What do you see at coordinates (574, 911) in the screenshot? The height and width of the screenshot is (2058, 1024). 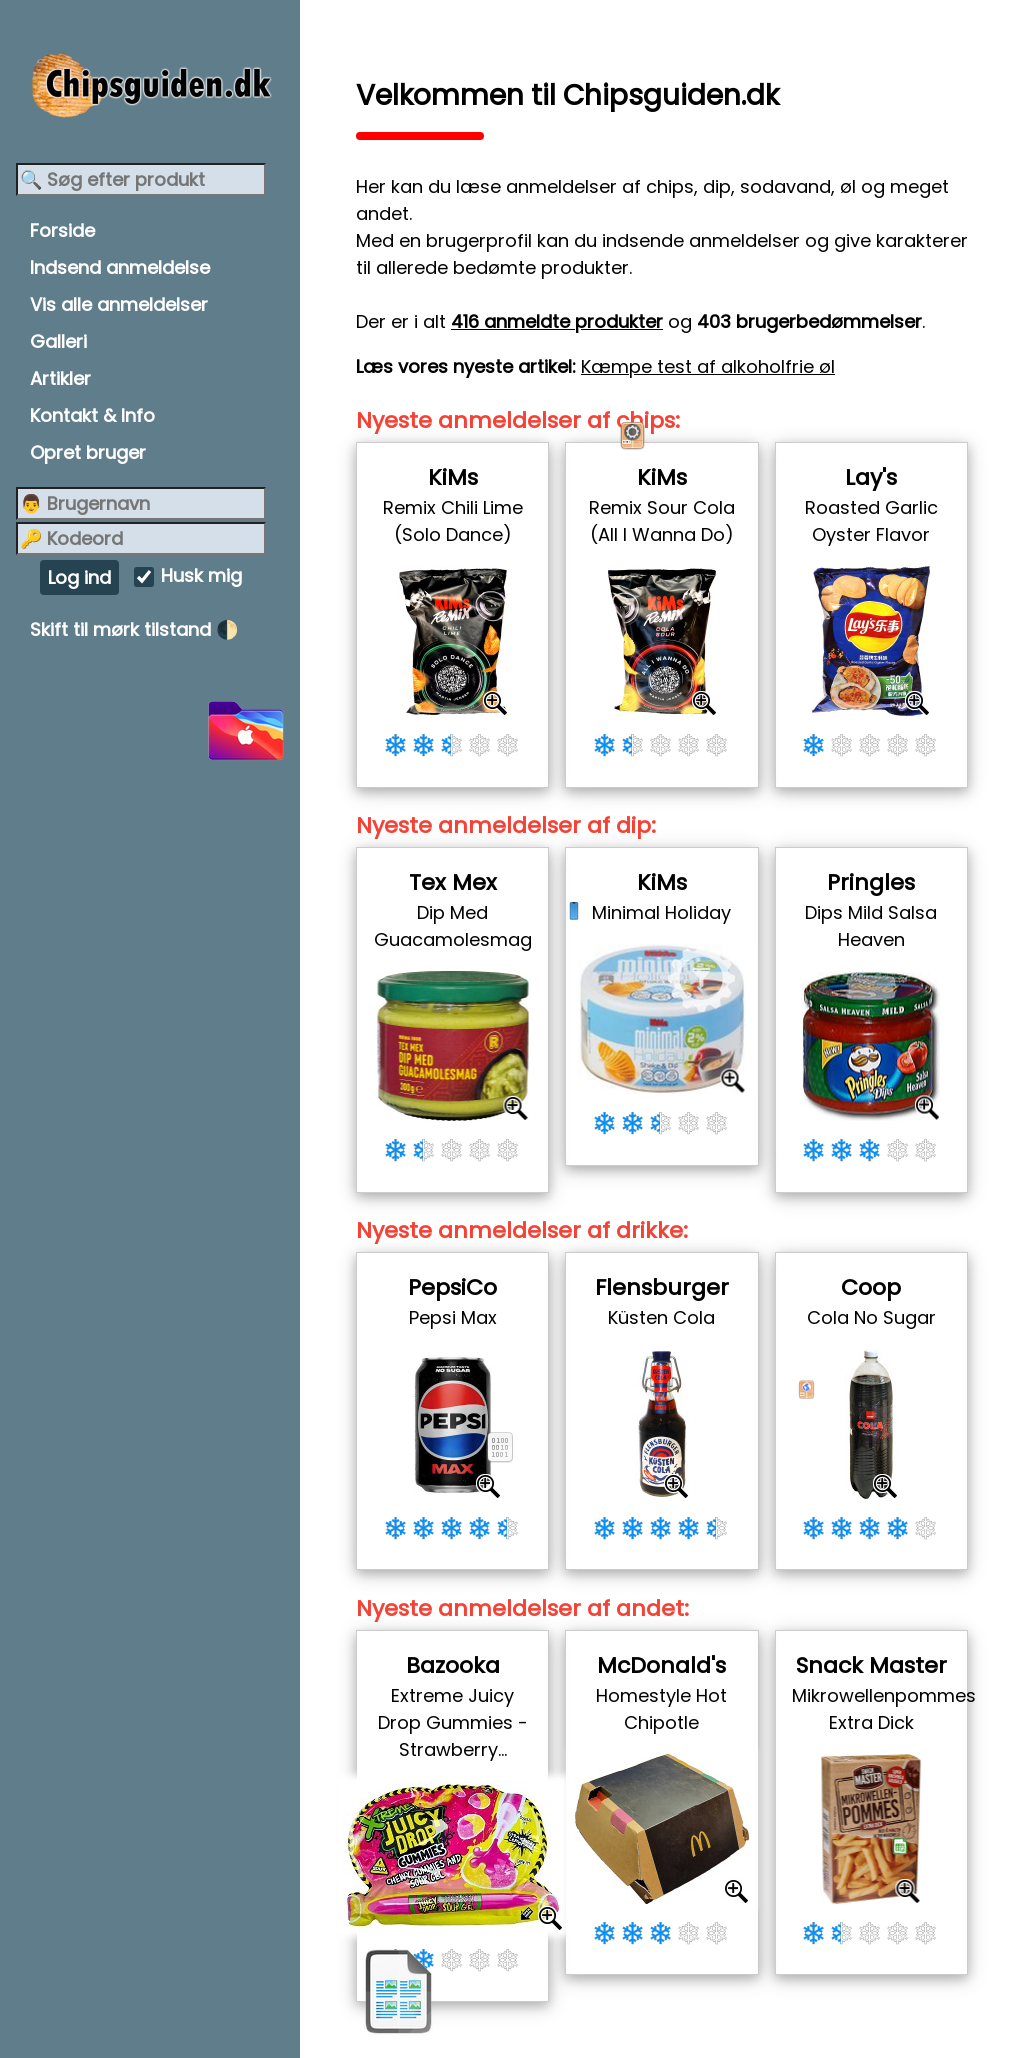 I see `iPhone 15 device icon` at bounding box center [574, 911].